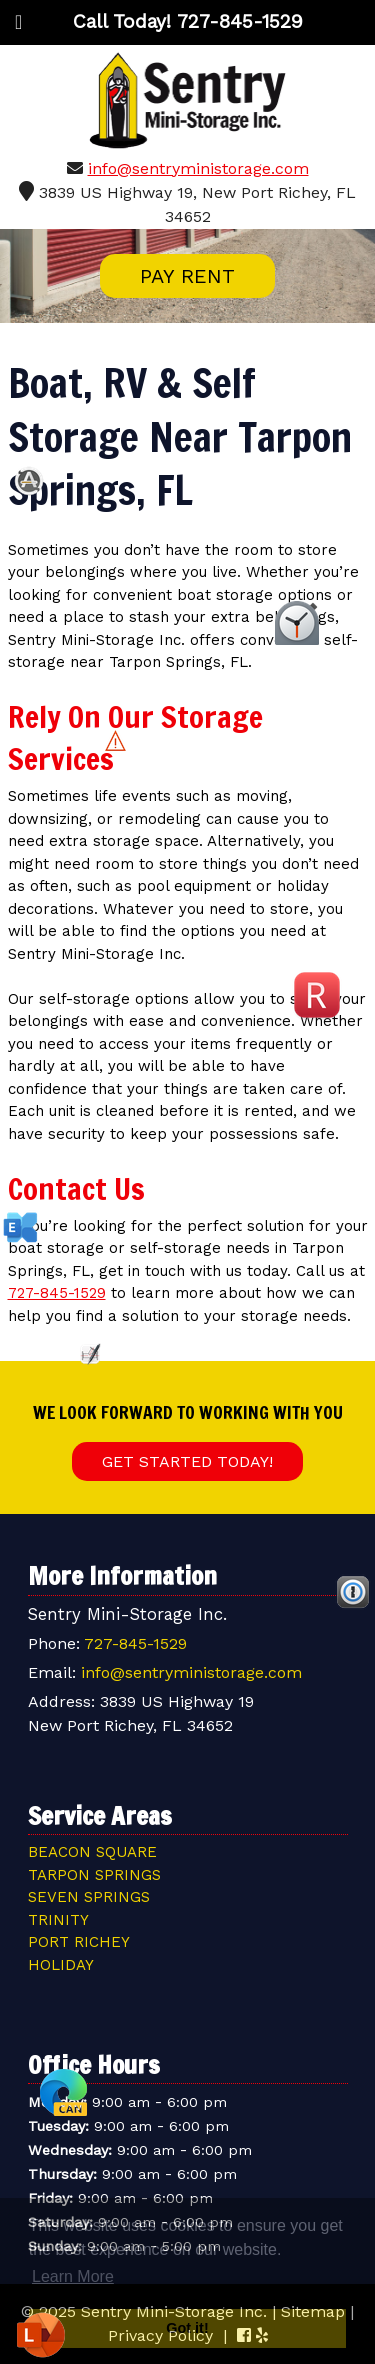  What do you see at coordinates (90, 1354) in the screenshot?
I see `open QCAD drafting application` at bounding box center [90, 1354].